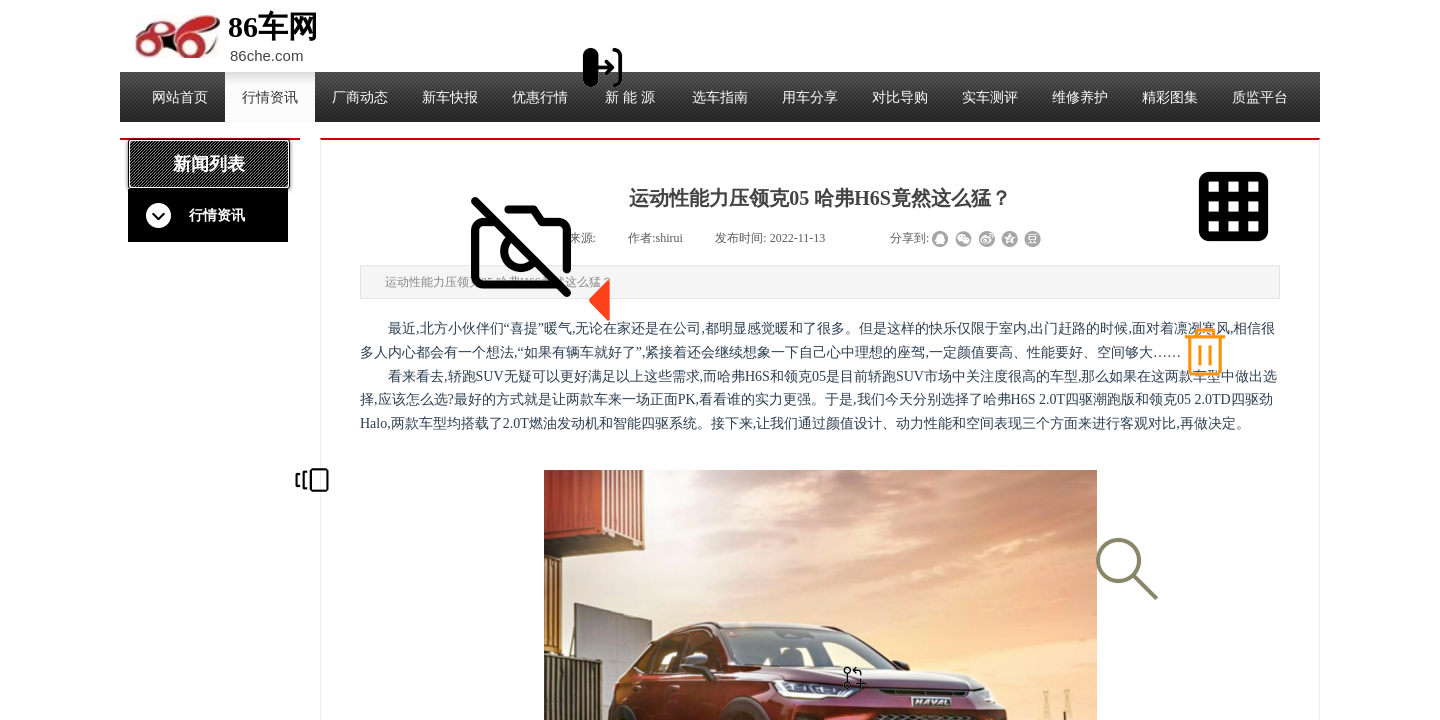  What do you see at coordinates (1233, 206) in the screenshot?
I see `view data in grid or table format` at bounding box center [1233, 206].